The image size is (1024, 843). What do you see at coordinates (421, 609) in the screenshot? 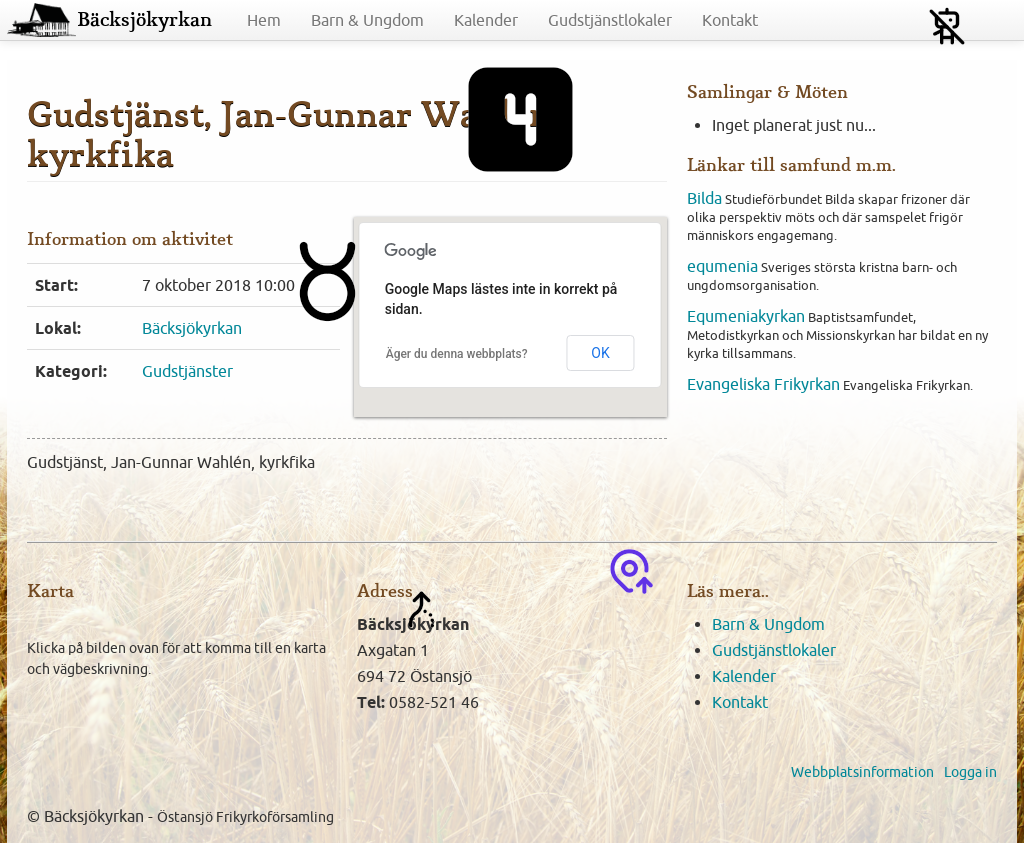
I see `merge content from right into main branch` at bounding box center [421, 609].